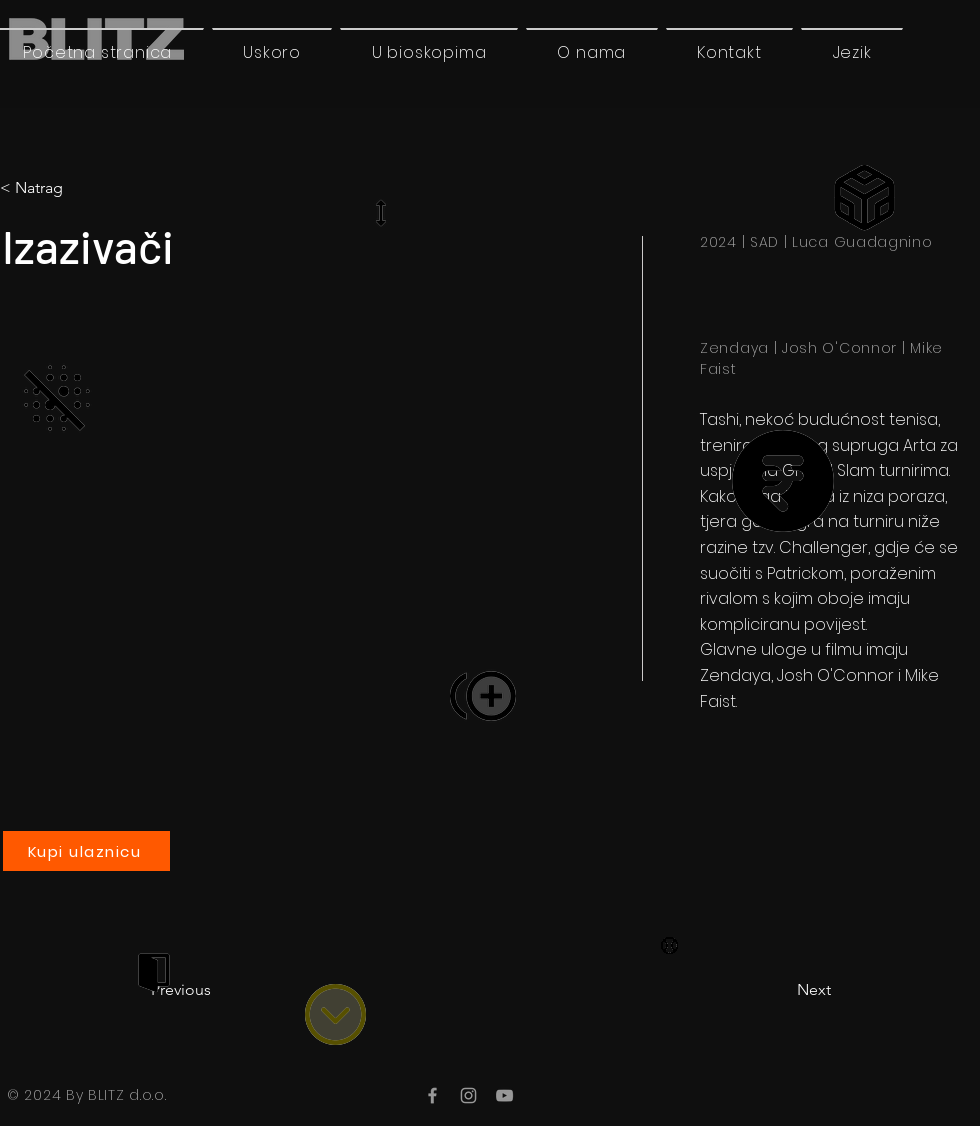  I want to click on access baseball or sports content, so click(669, 945).